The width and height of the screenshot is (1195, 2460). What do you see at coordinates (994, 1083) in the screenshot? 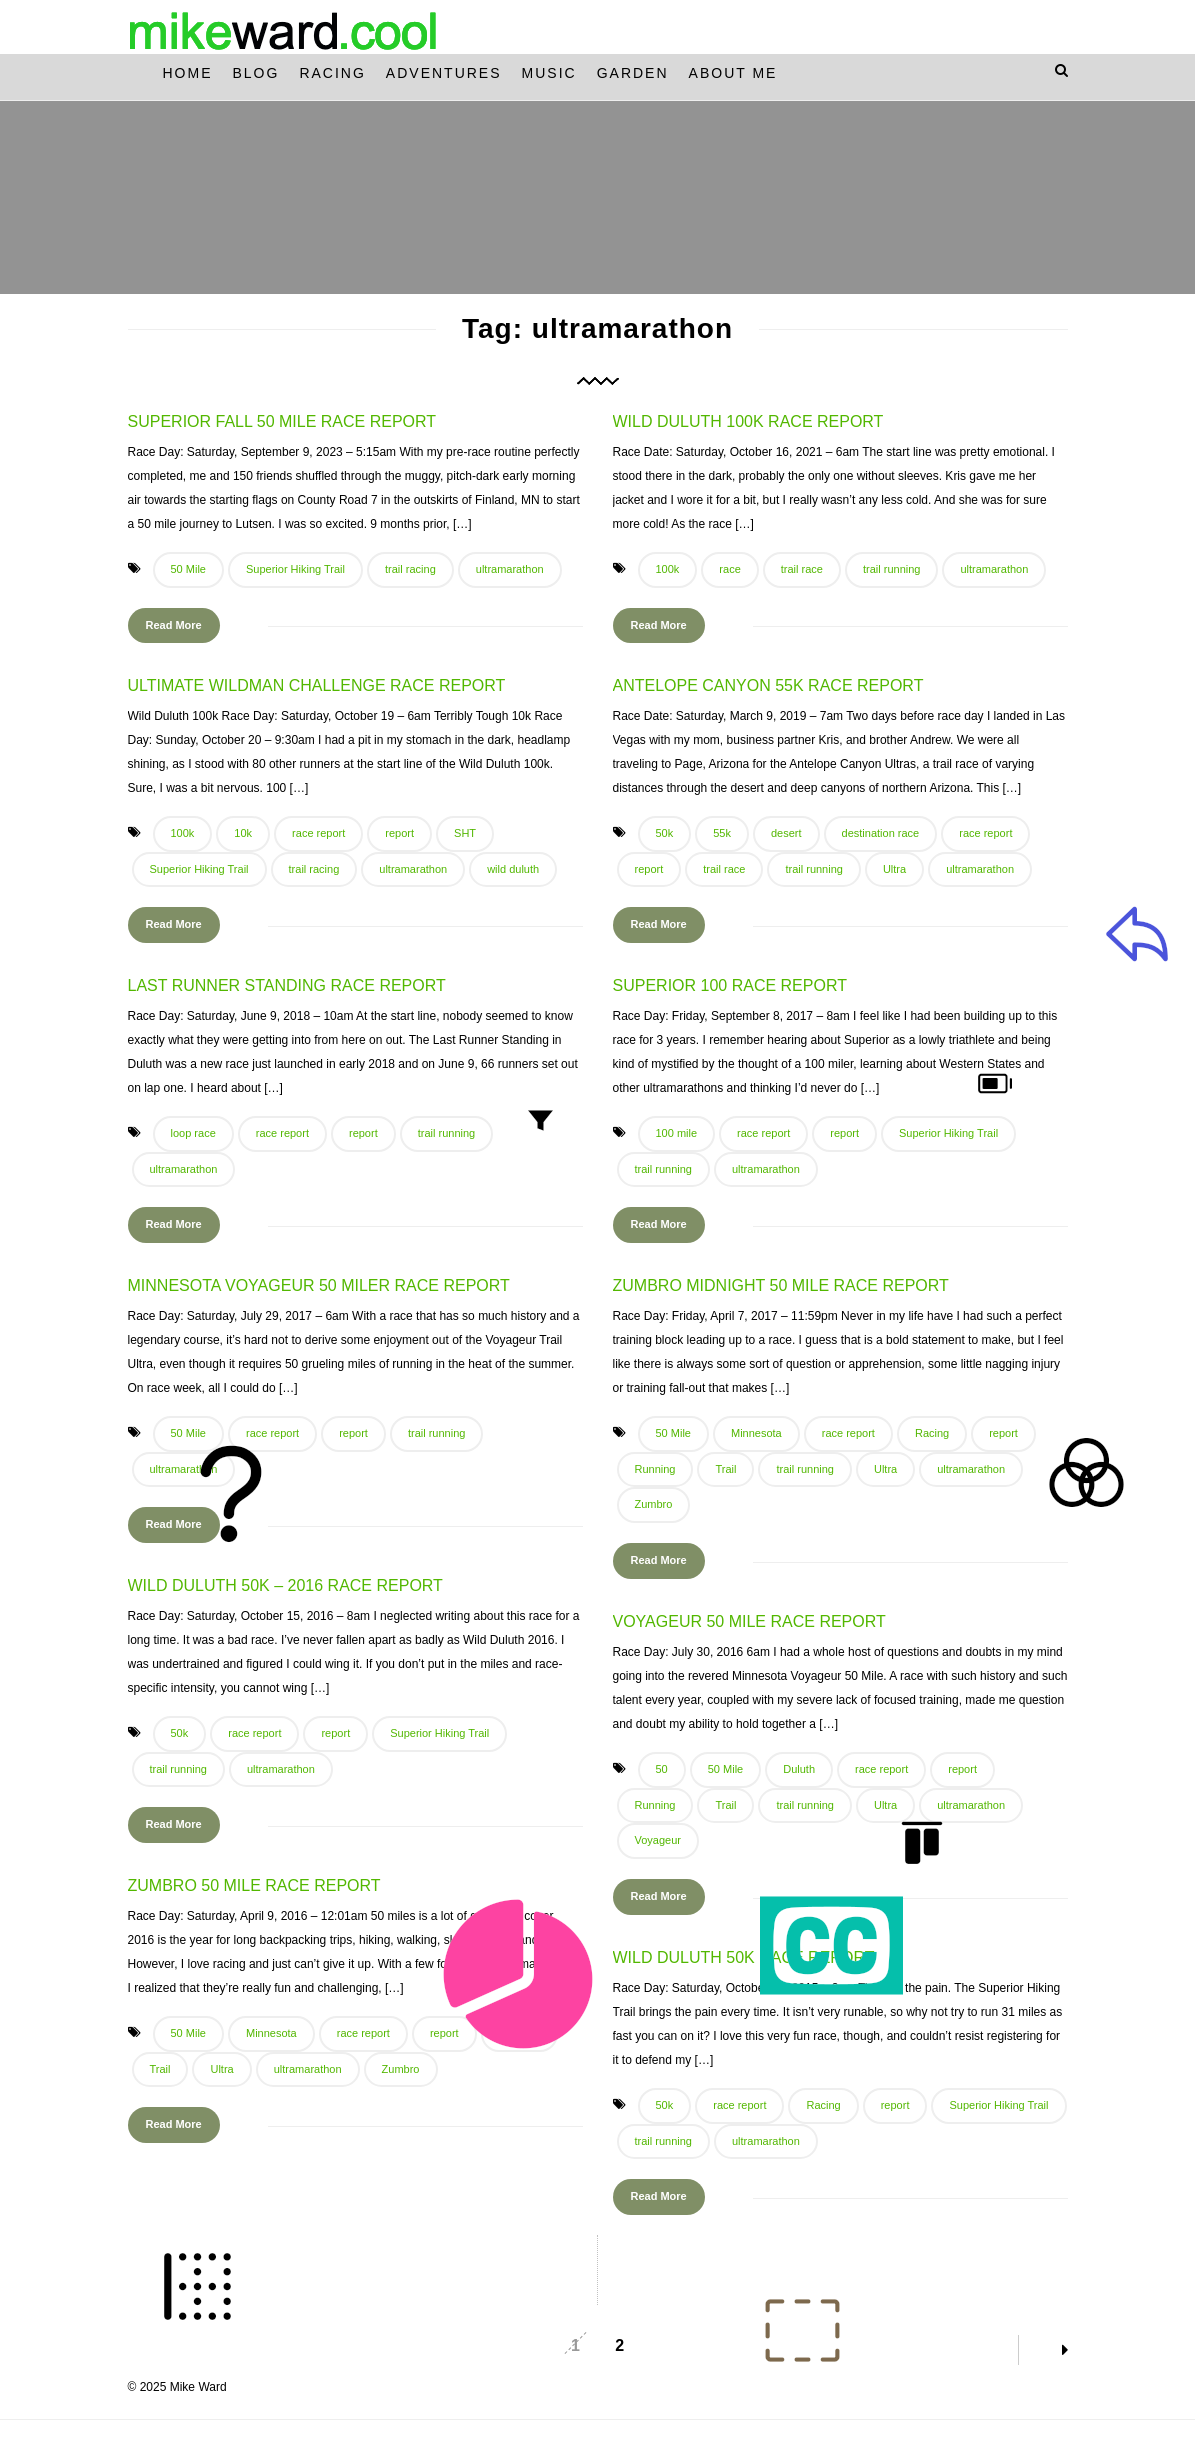
I see `indicates battery is at high charge level` at bounding box center [994, 1083].